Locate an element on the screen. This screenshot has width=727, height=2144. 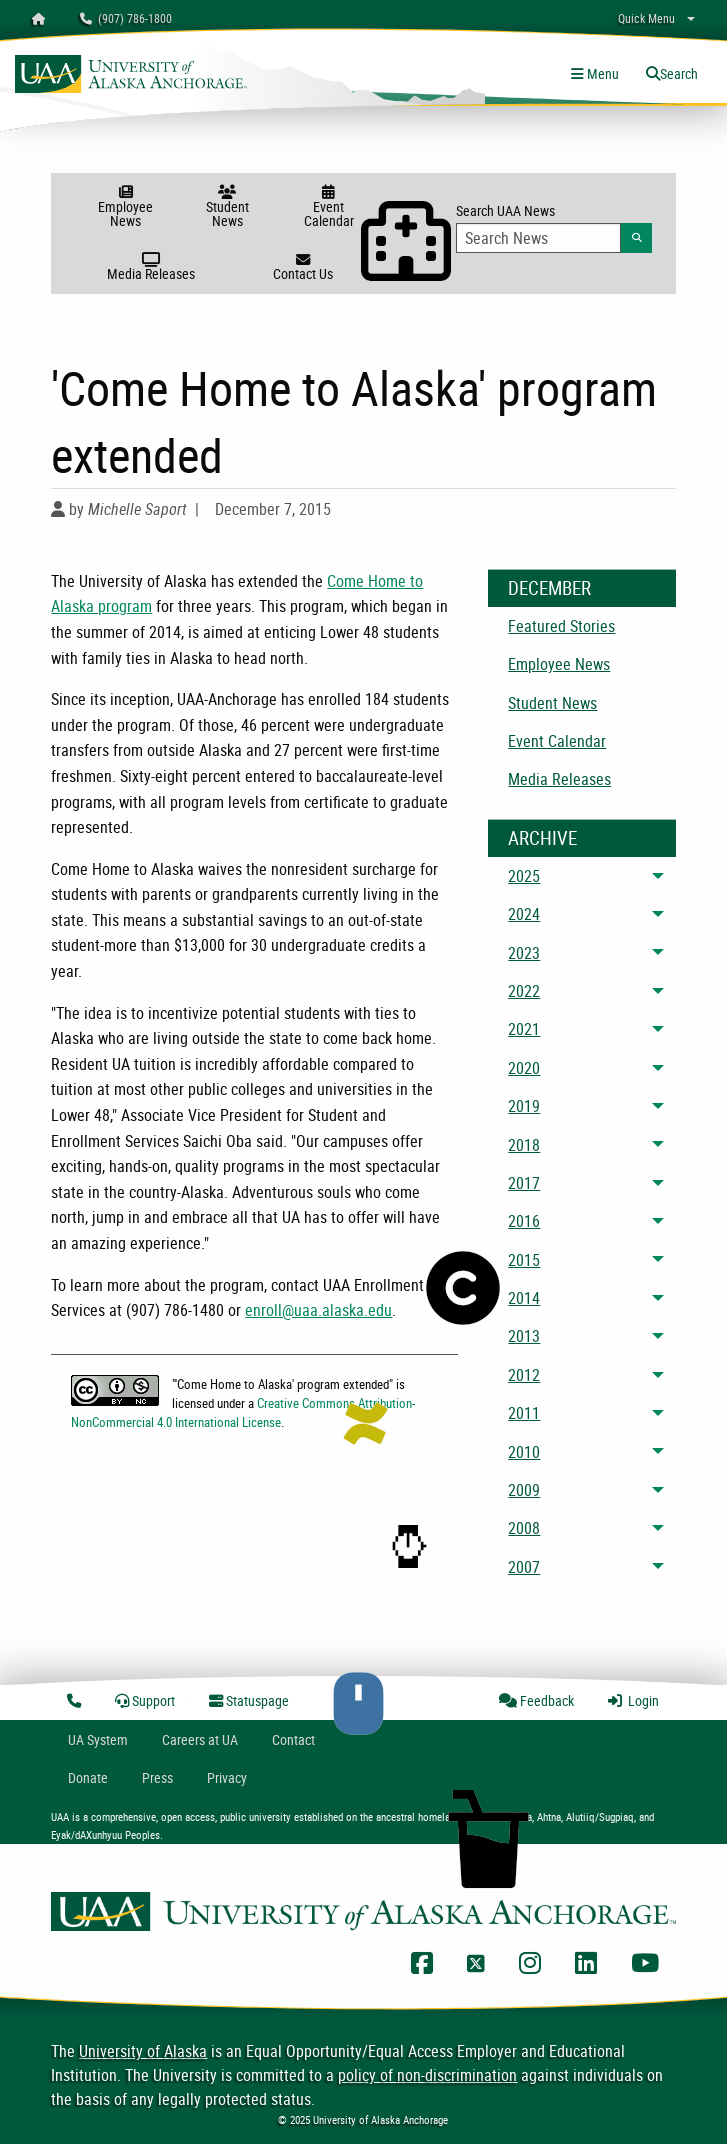
open Confluence workspace is located at coordinates (365, 1423).